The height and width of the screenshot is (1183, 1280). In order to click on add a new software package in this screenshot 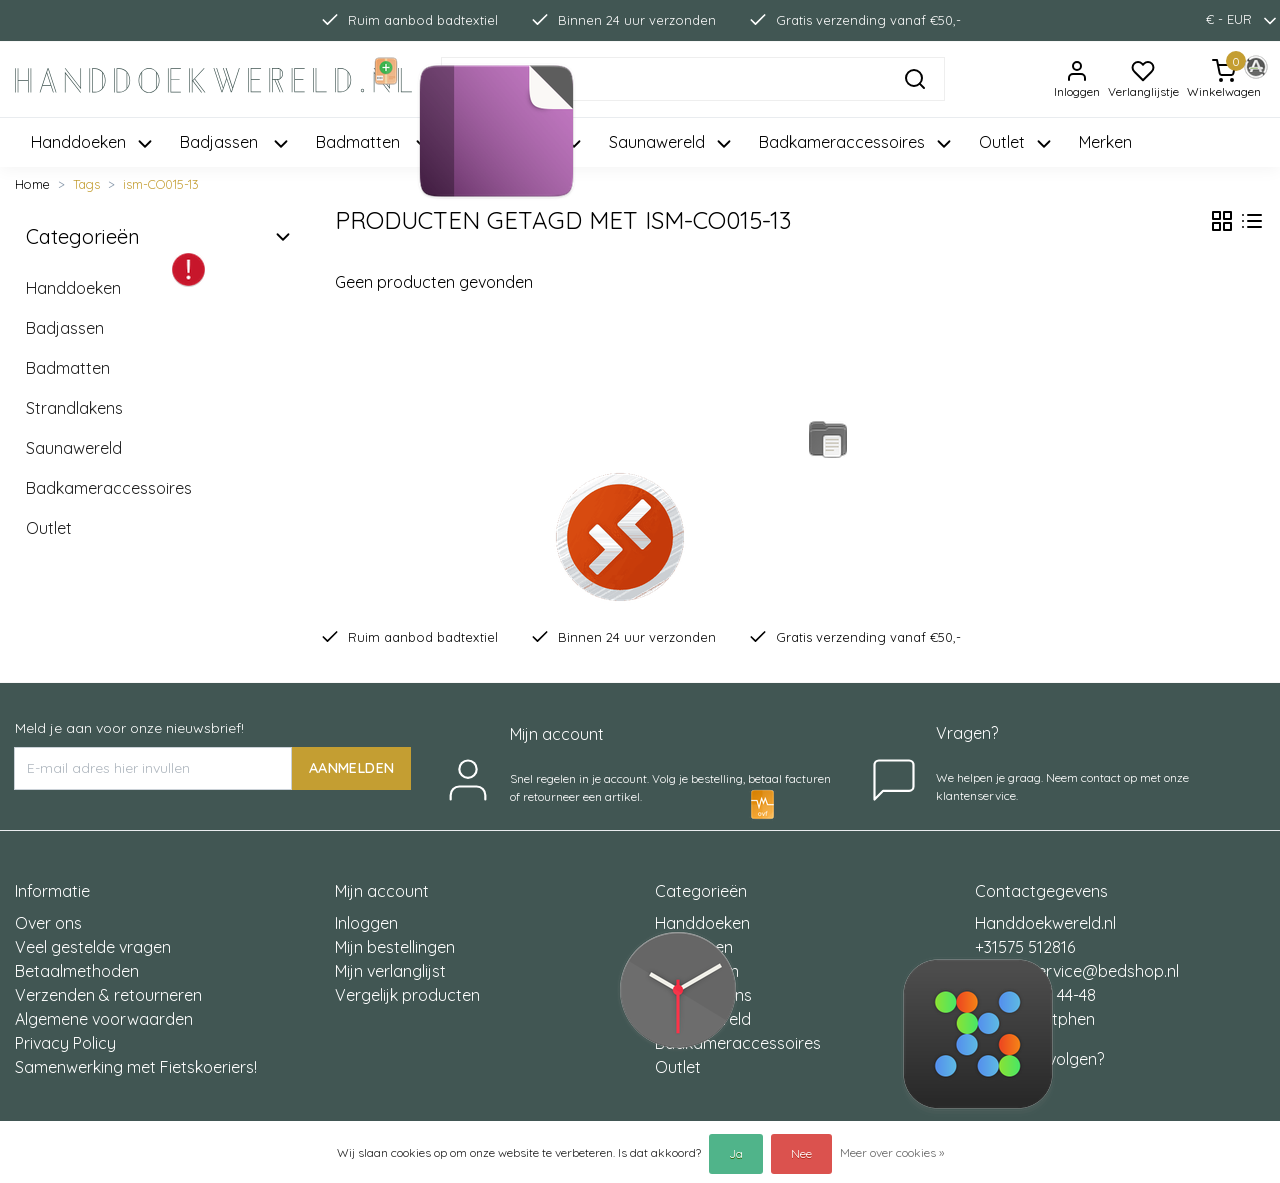, I will do `click(386, 71)`.